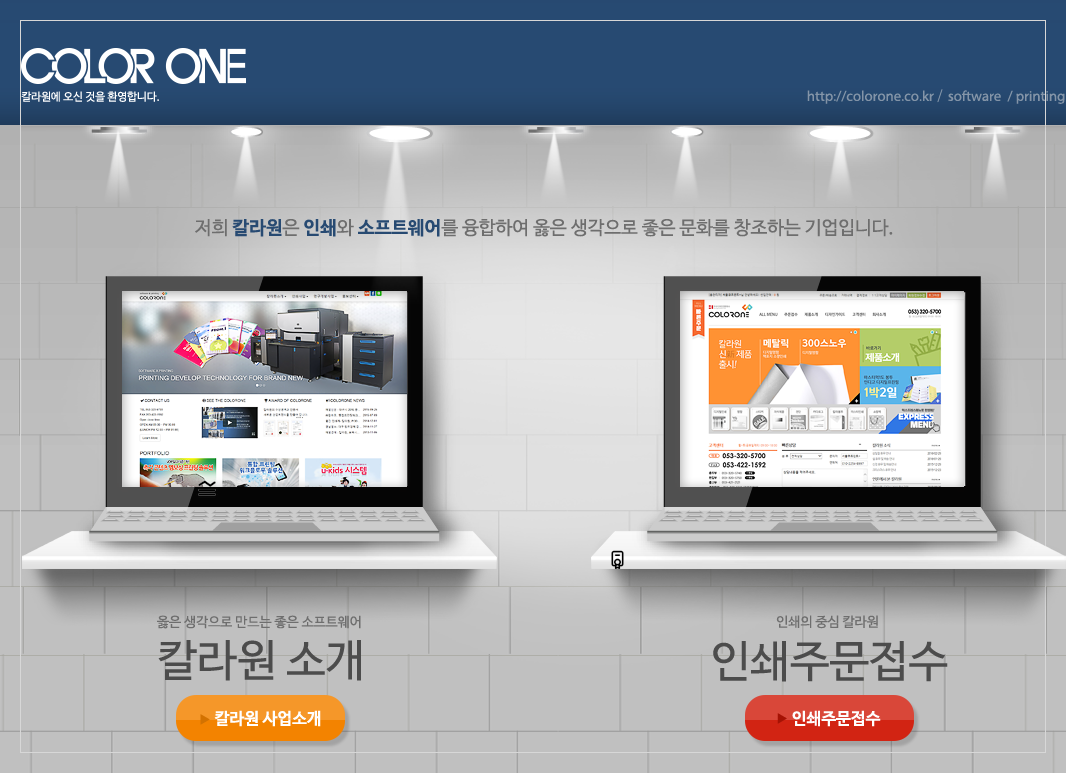 The width and height of the screenshot is (1066, 773). What do you see at coordinates (207, 488) in the screenshot?
I see `toggle chart legend visibility` at bounding box center [207, 488].